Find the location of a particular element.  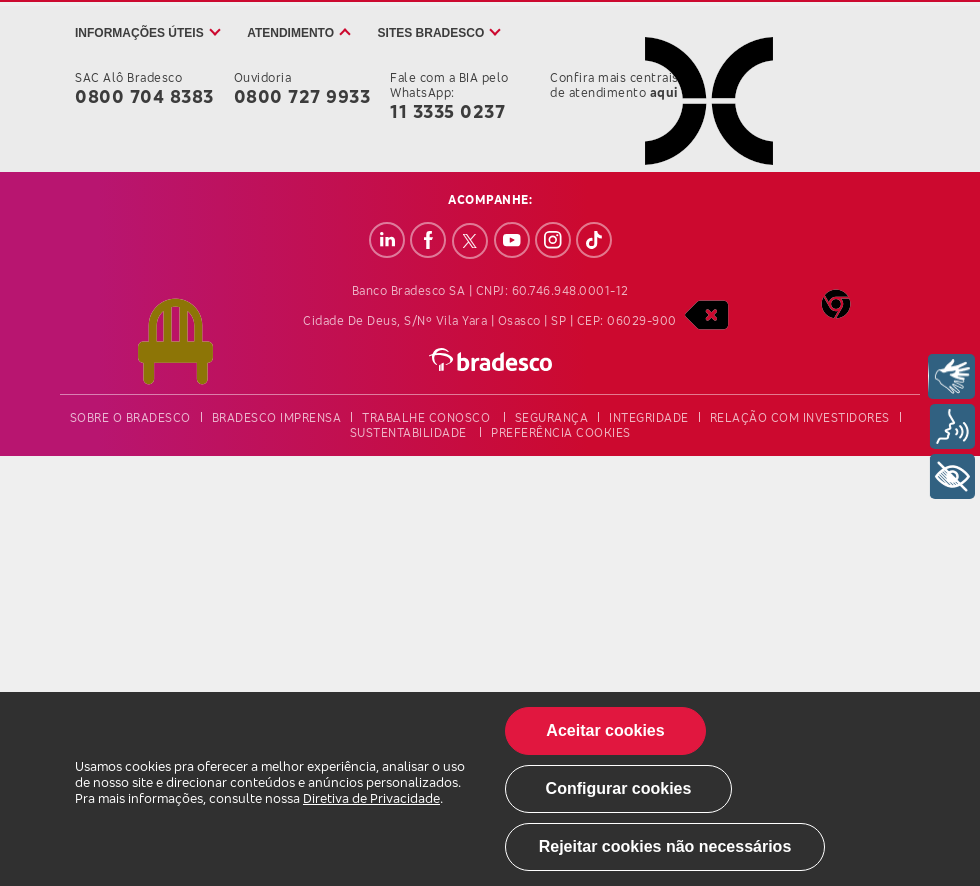

open google chrome browser is located at coordinates (836, 304).